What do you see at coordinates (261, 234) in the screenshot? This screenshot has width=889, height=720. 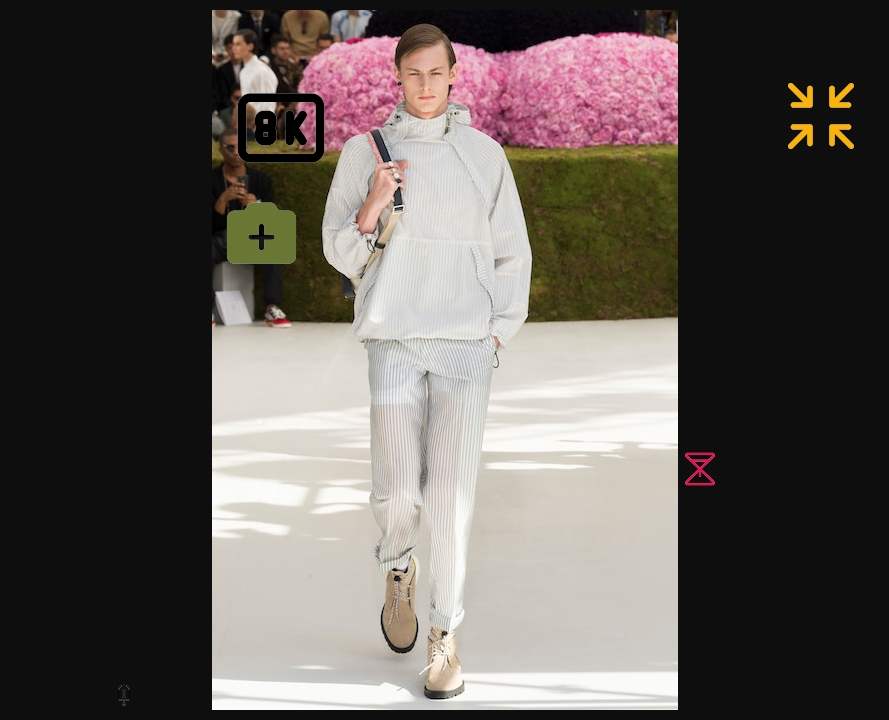 I see `add a new photo` at bounding box center [261, 234].